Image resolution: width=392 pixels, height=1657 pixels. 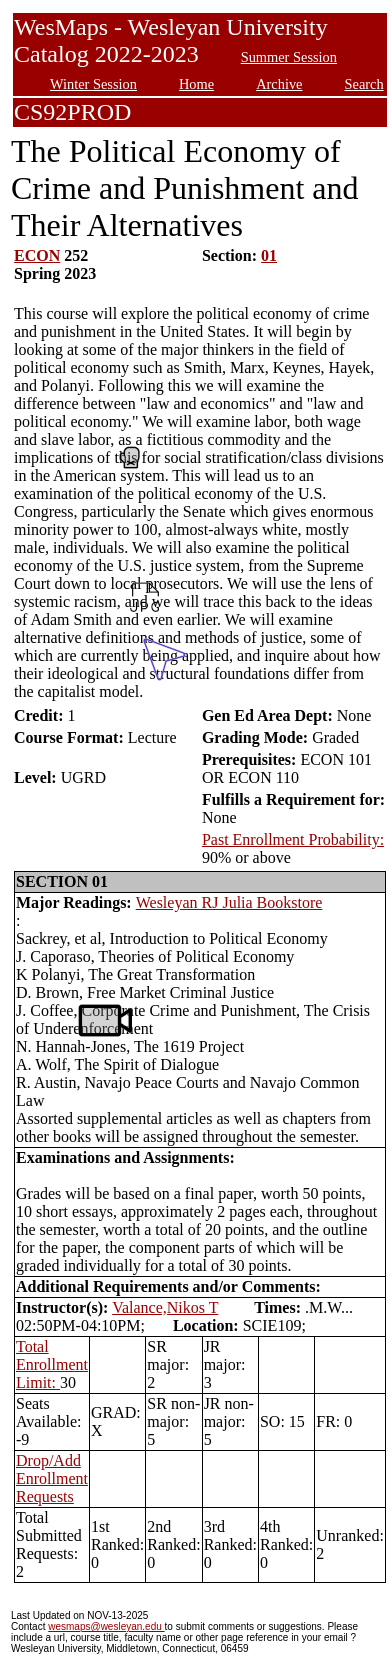 What do you see at coordinates (145, 598) in the screenshot?
I see `view or open a JPG image file` at bounding box center [145, 598].